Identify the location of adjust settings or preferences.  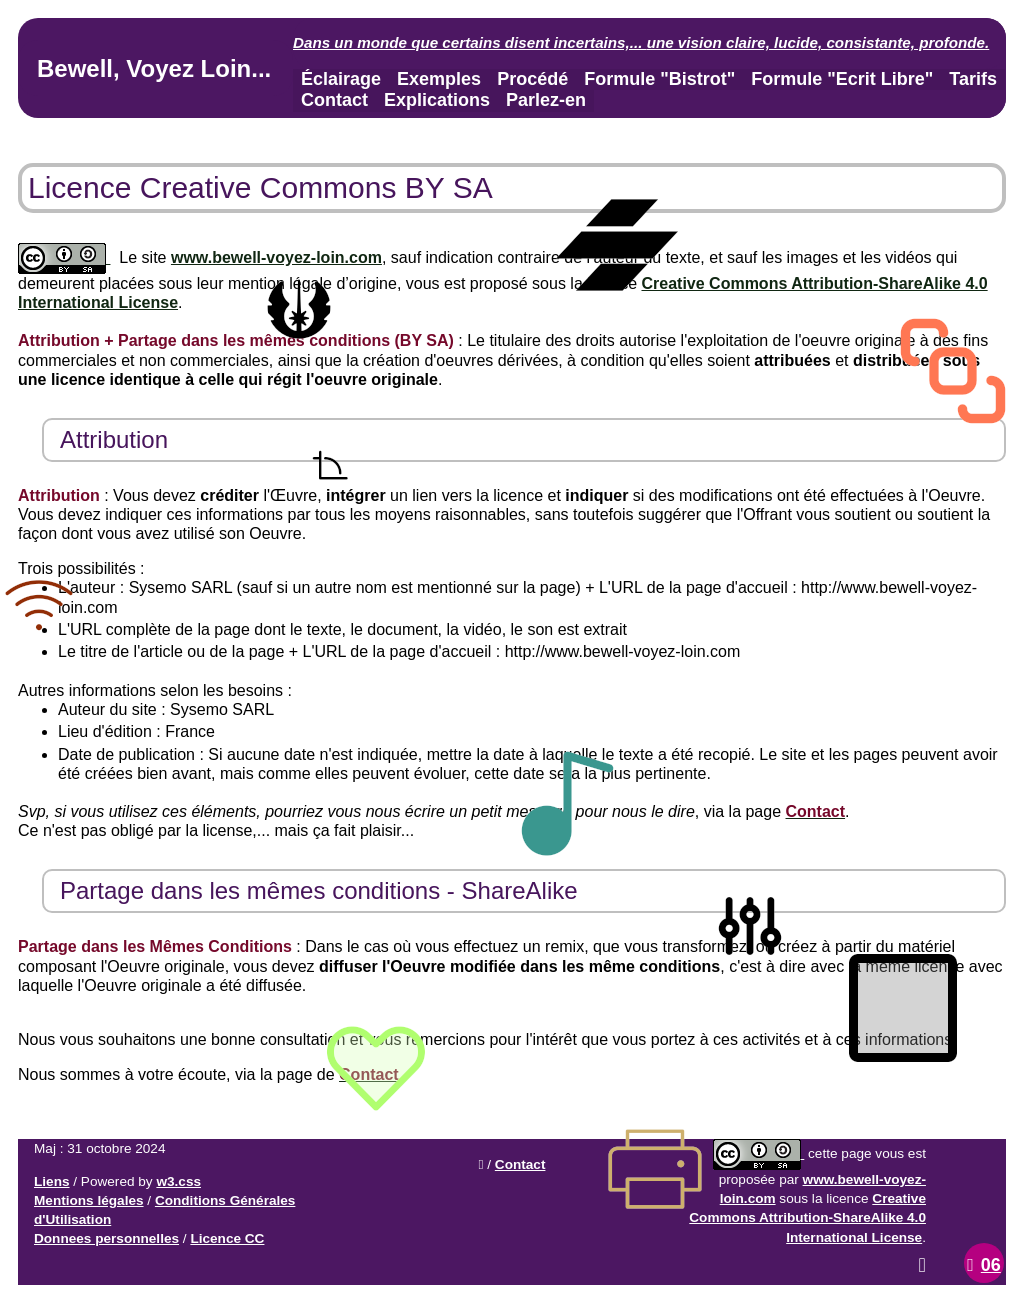
(750, 926).